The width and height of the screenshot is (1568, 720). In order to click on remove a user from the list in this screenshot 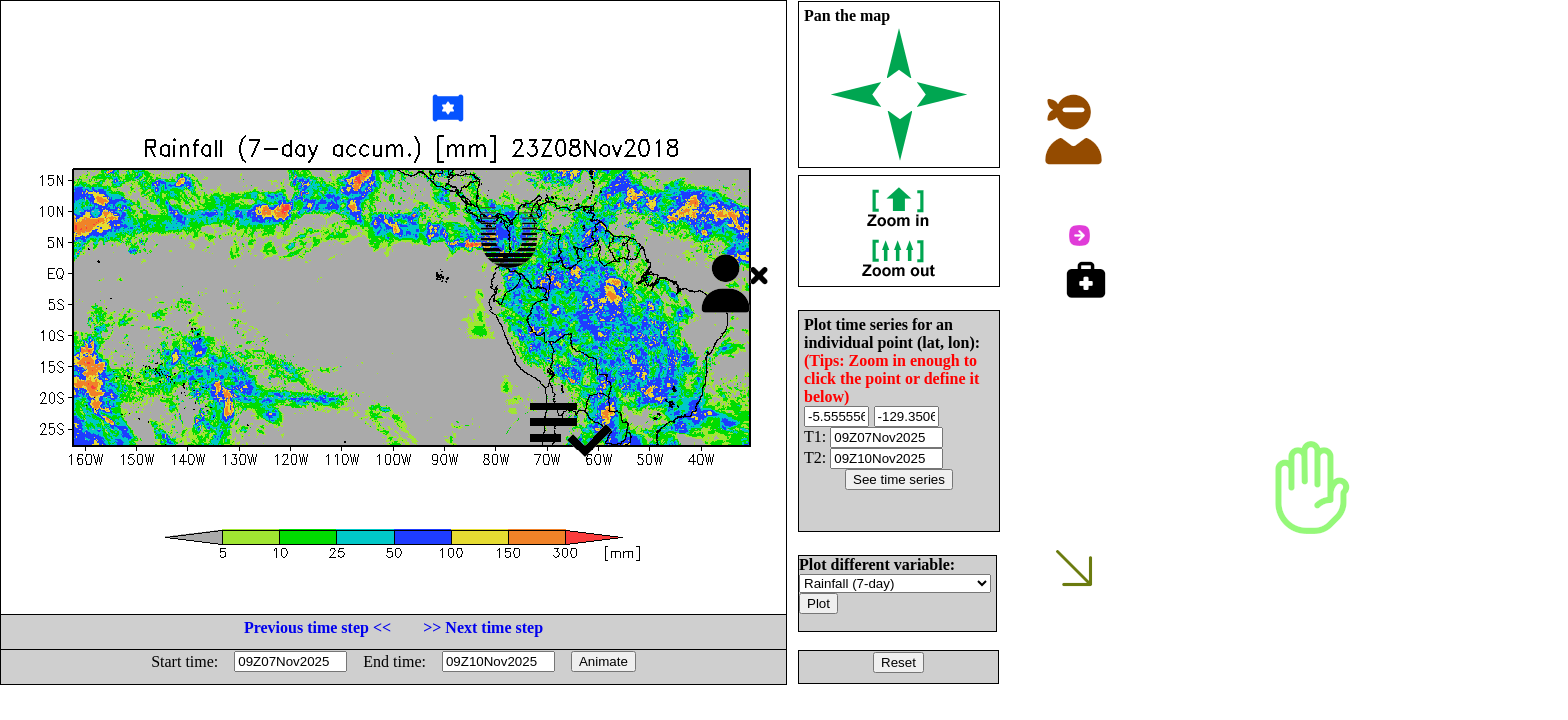, I will do `click(733, 283)`.